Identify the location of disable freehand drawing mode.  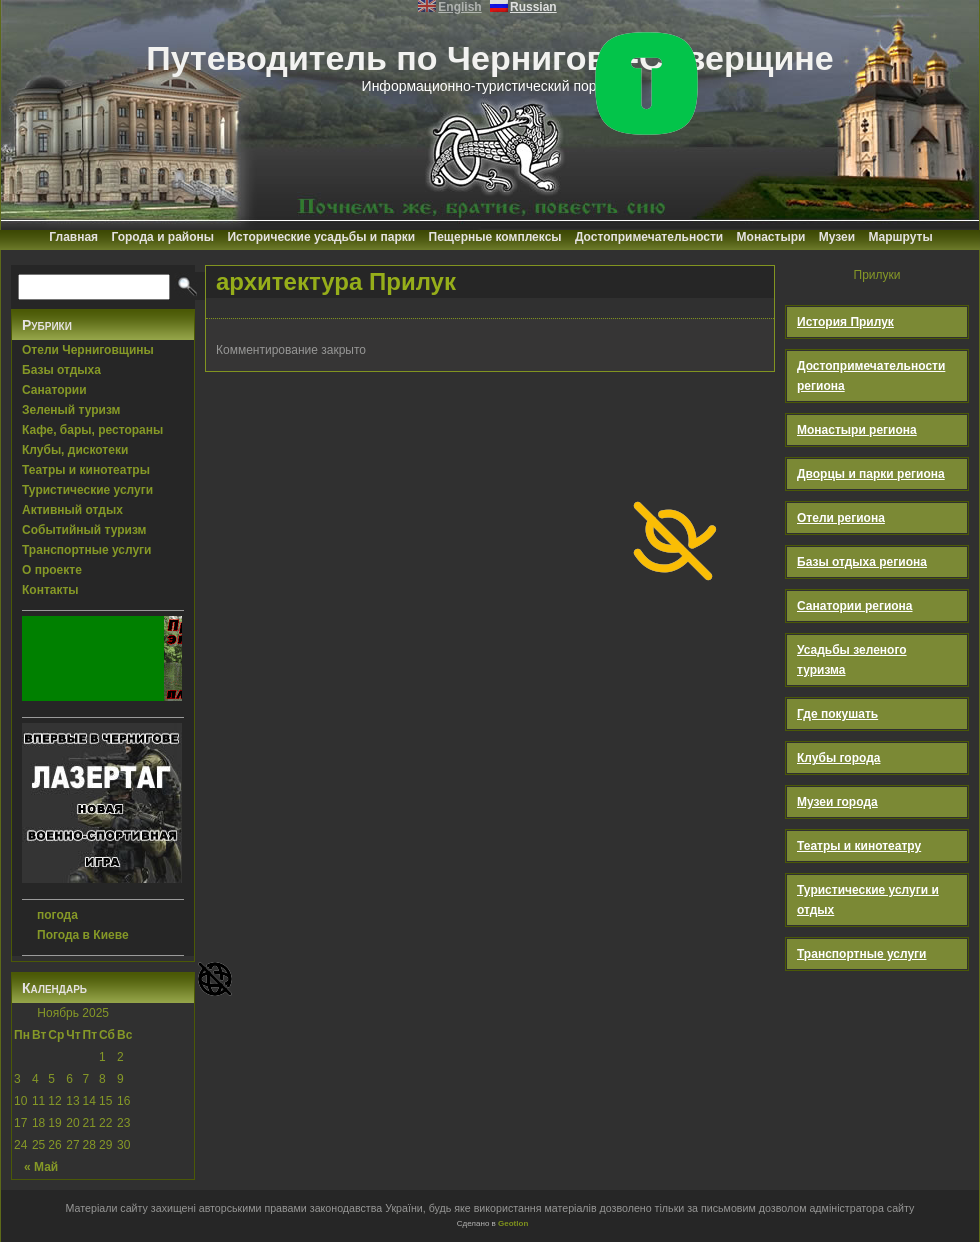
(673, 541).